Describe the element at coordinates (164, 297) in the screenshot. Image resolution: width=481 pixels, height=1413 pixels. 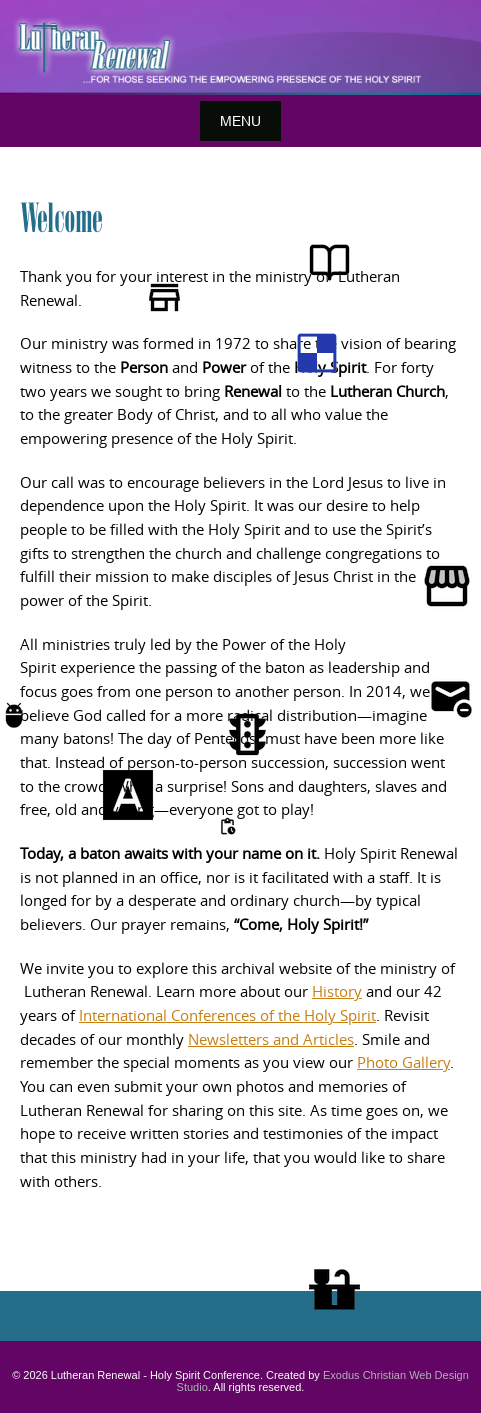
I see `browse or open the store` at that location.